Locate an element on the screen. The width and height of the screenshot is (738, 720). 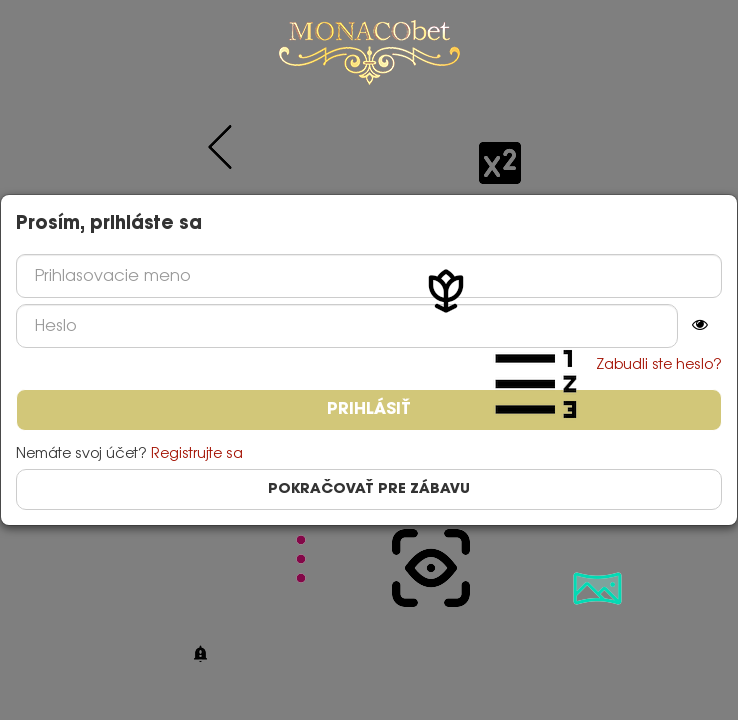
apply superscript formatting to selected text is located at coordinates (500, 163).